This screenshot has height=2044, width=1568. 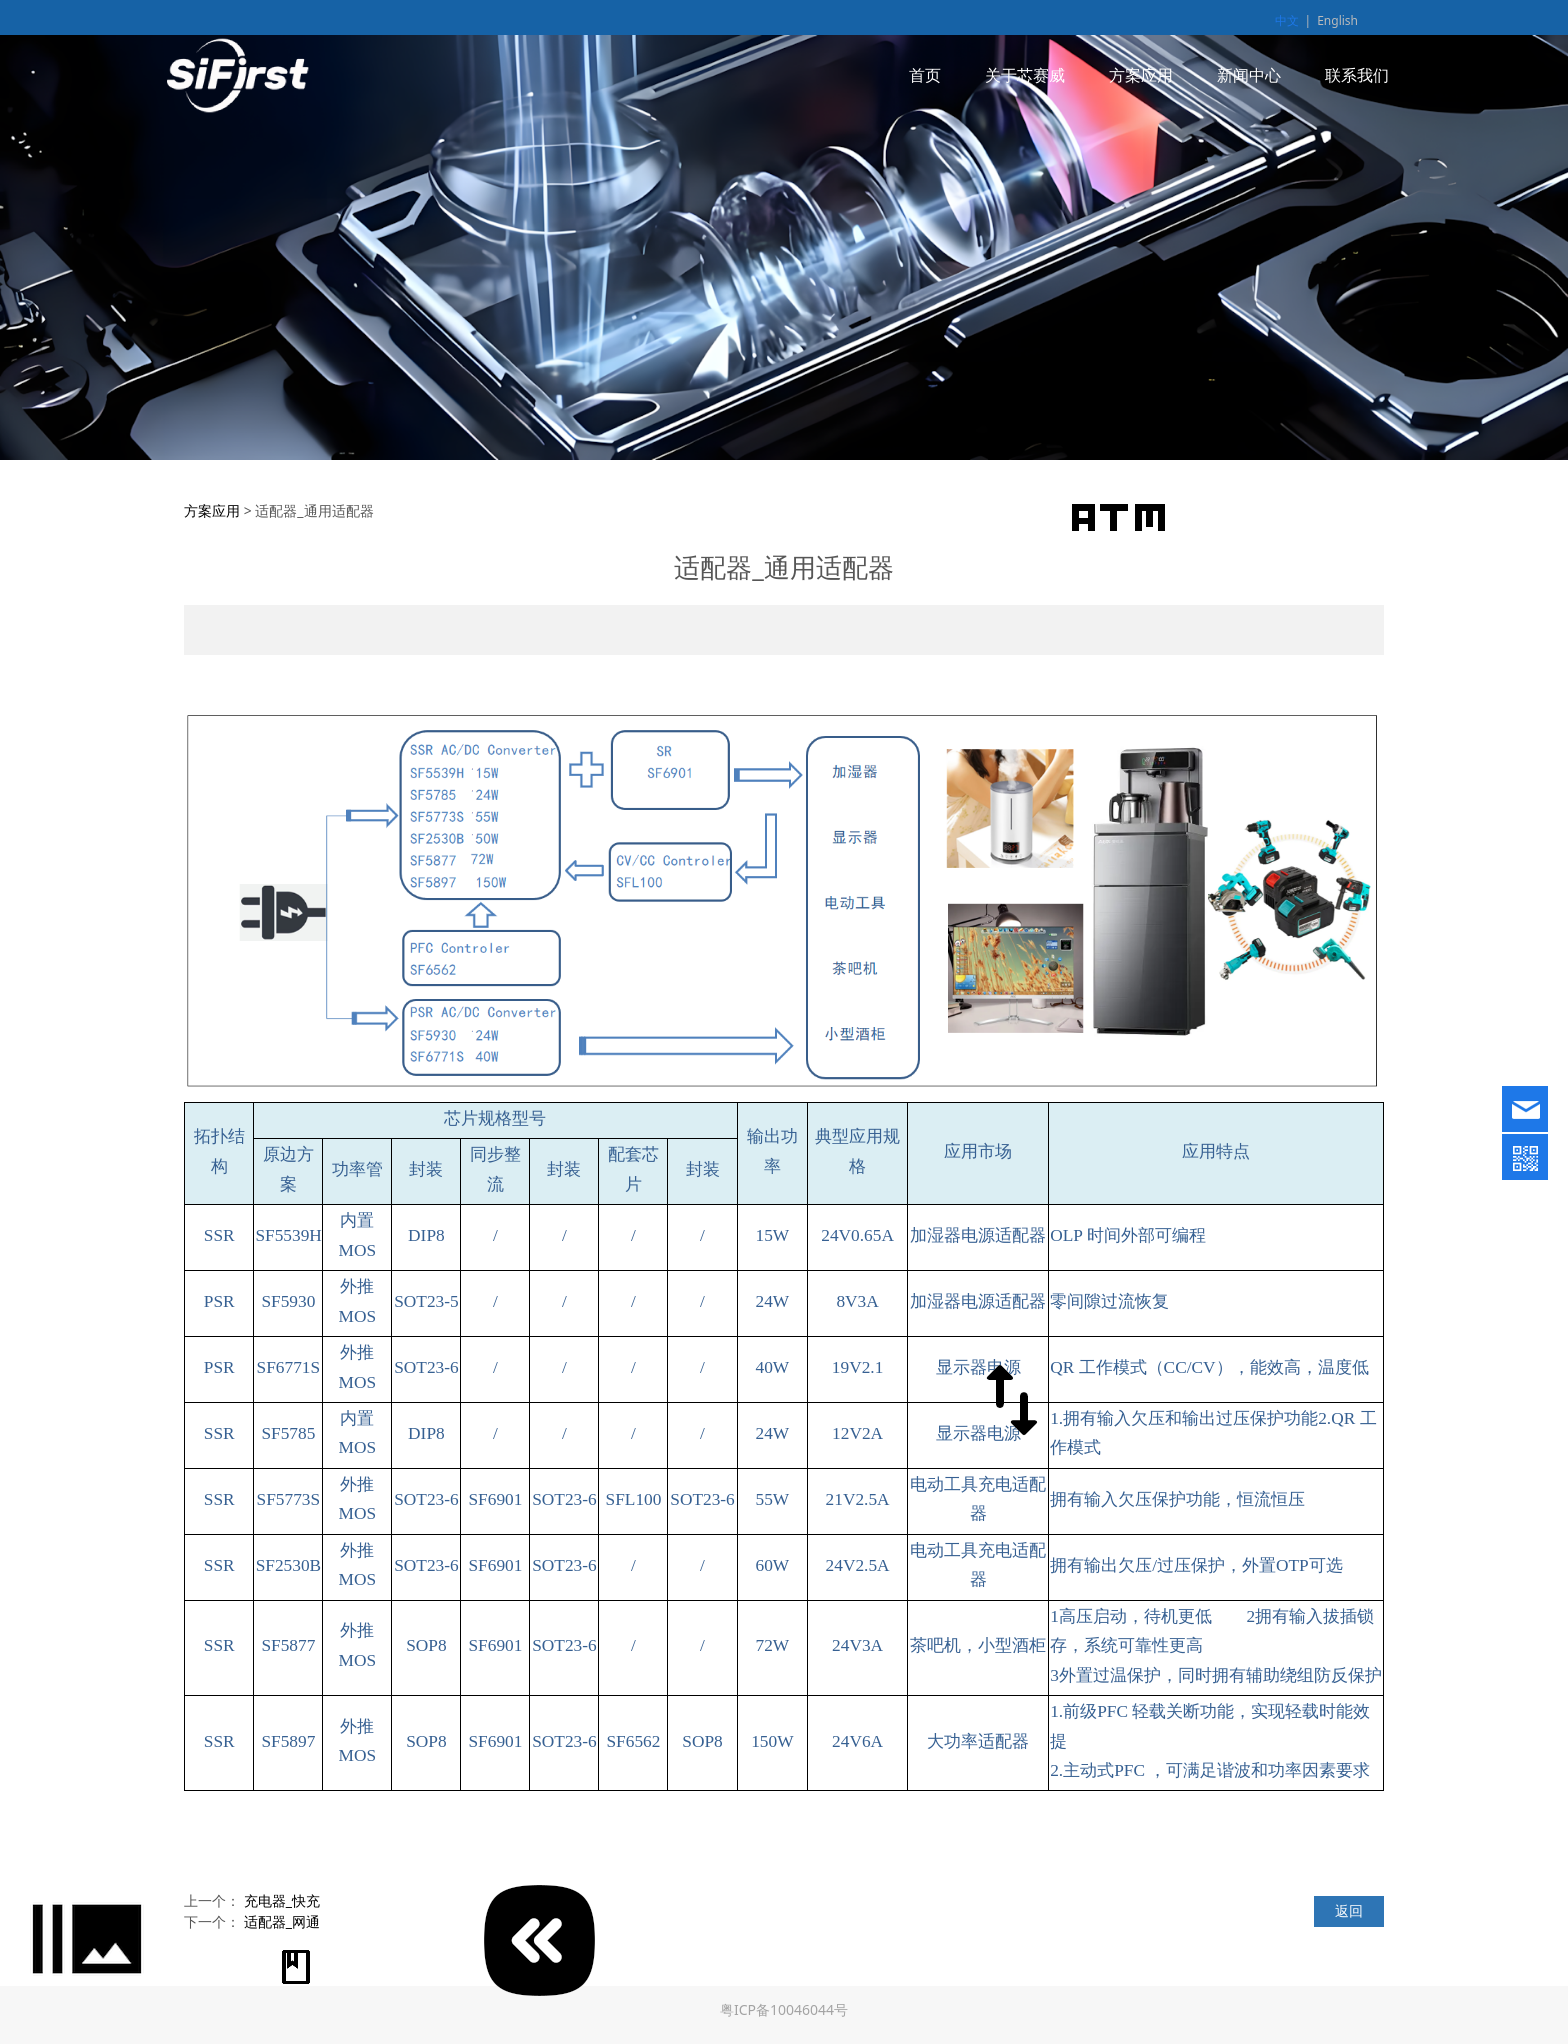 What do you see at coordinates (1118, 517) in the screenshot?
I see `find nearby ATM locations` at bounding box center [1118, 517].